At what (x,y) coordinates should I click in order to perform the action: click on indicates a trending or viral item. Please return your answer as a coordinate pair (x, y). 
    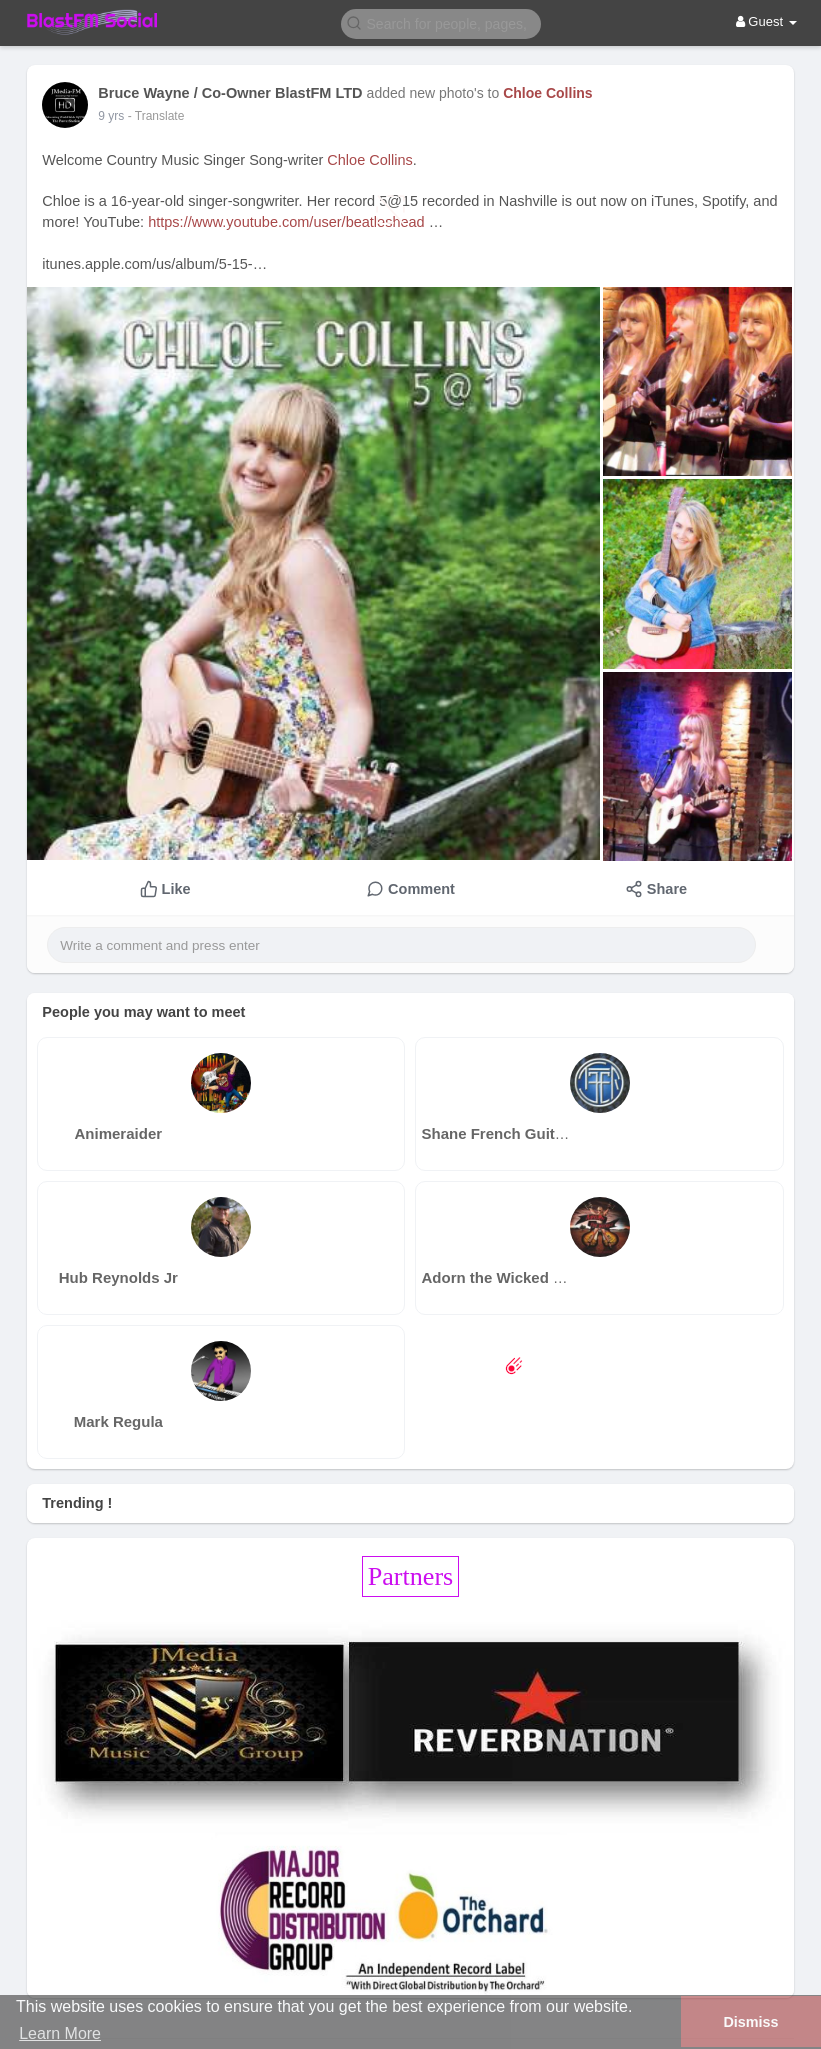
    Looking at the image, I should click on (514, 1366).